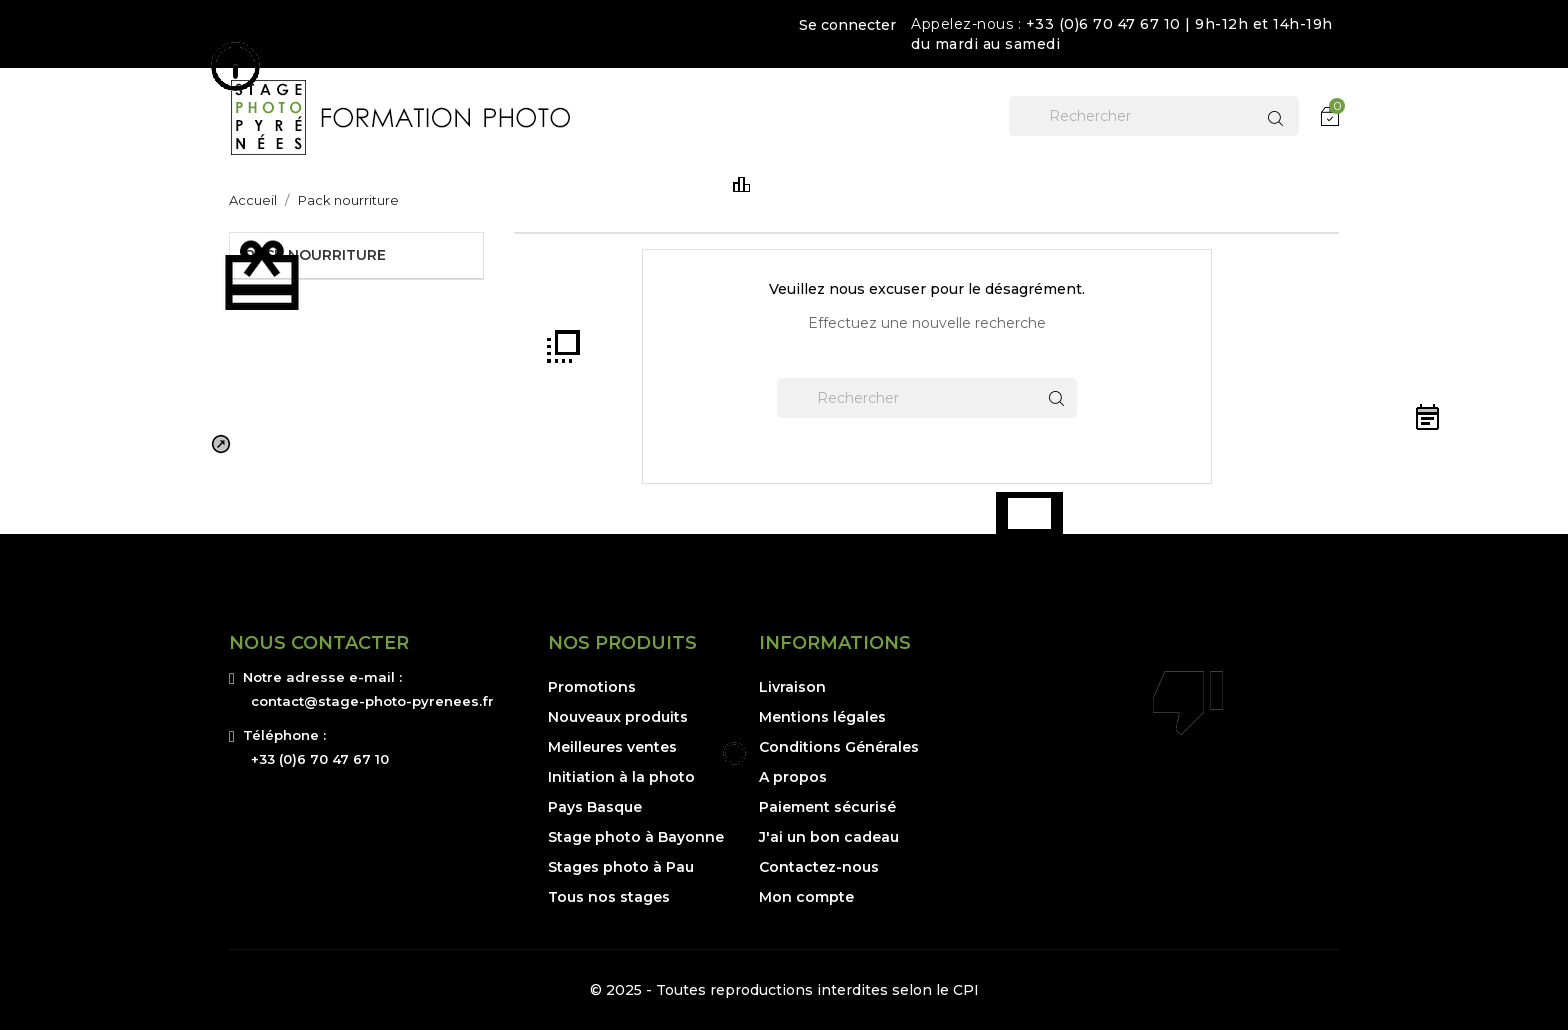 The image size is (1568, 1030). Describe the element at coordinates (235, 66) in the screenshot. I see `view more information or details` at that location.